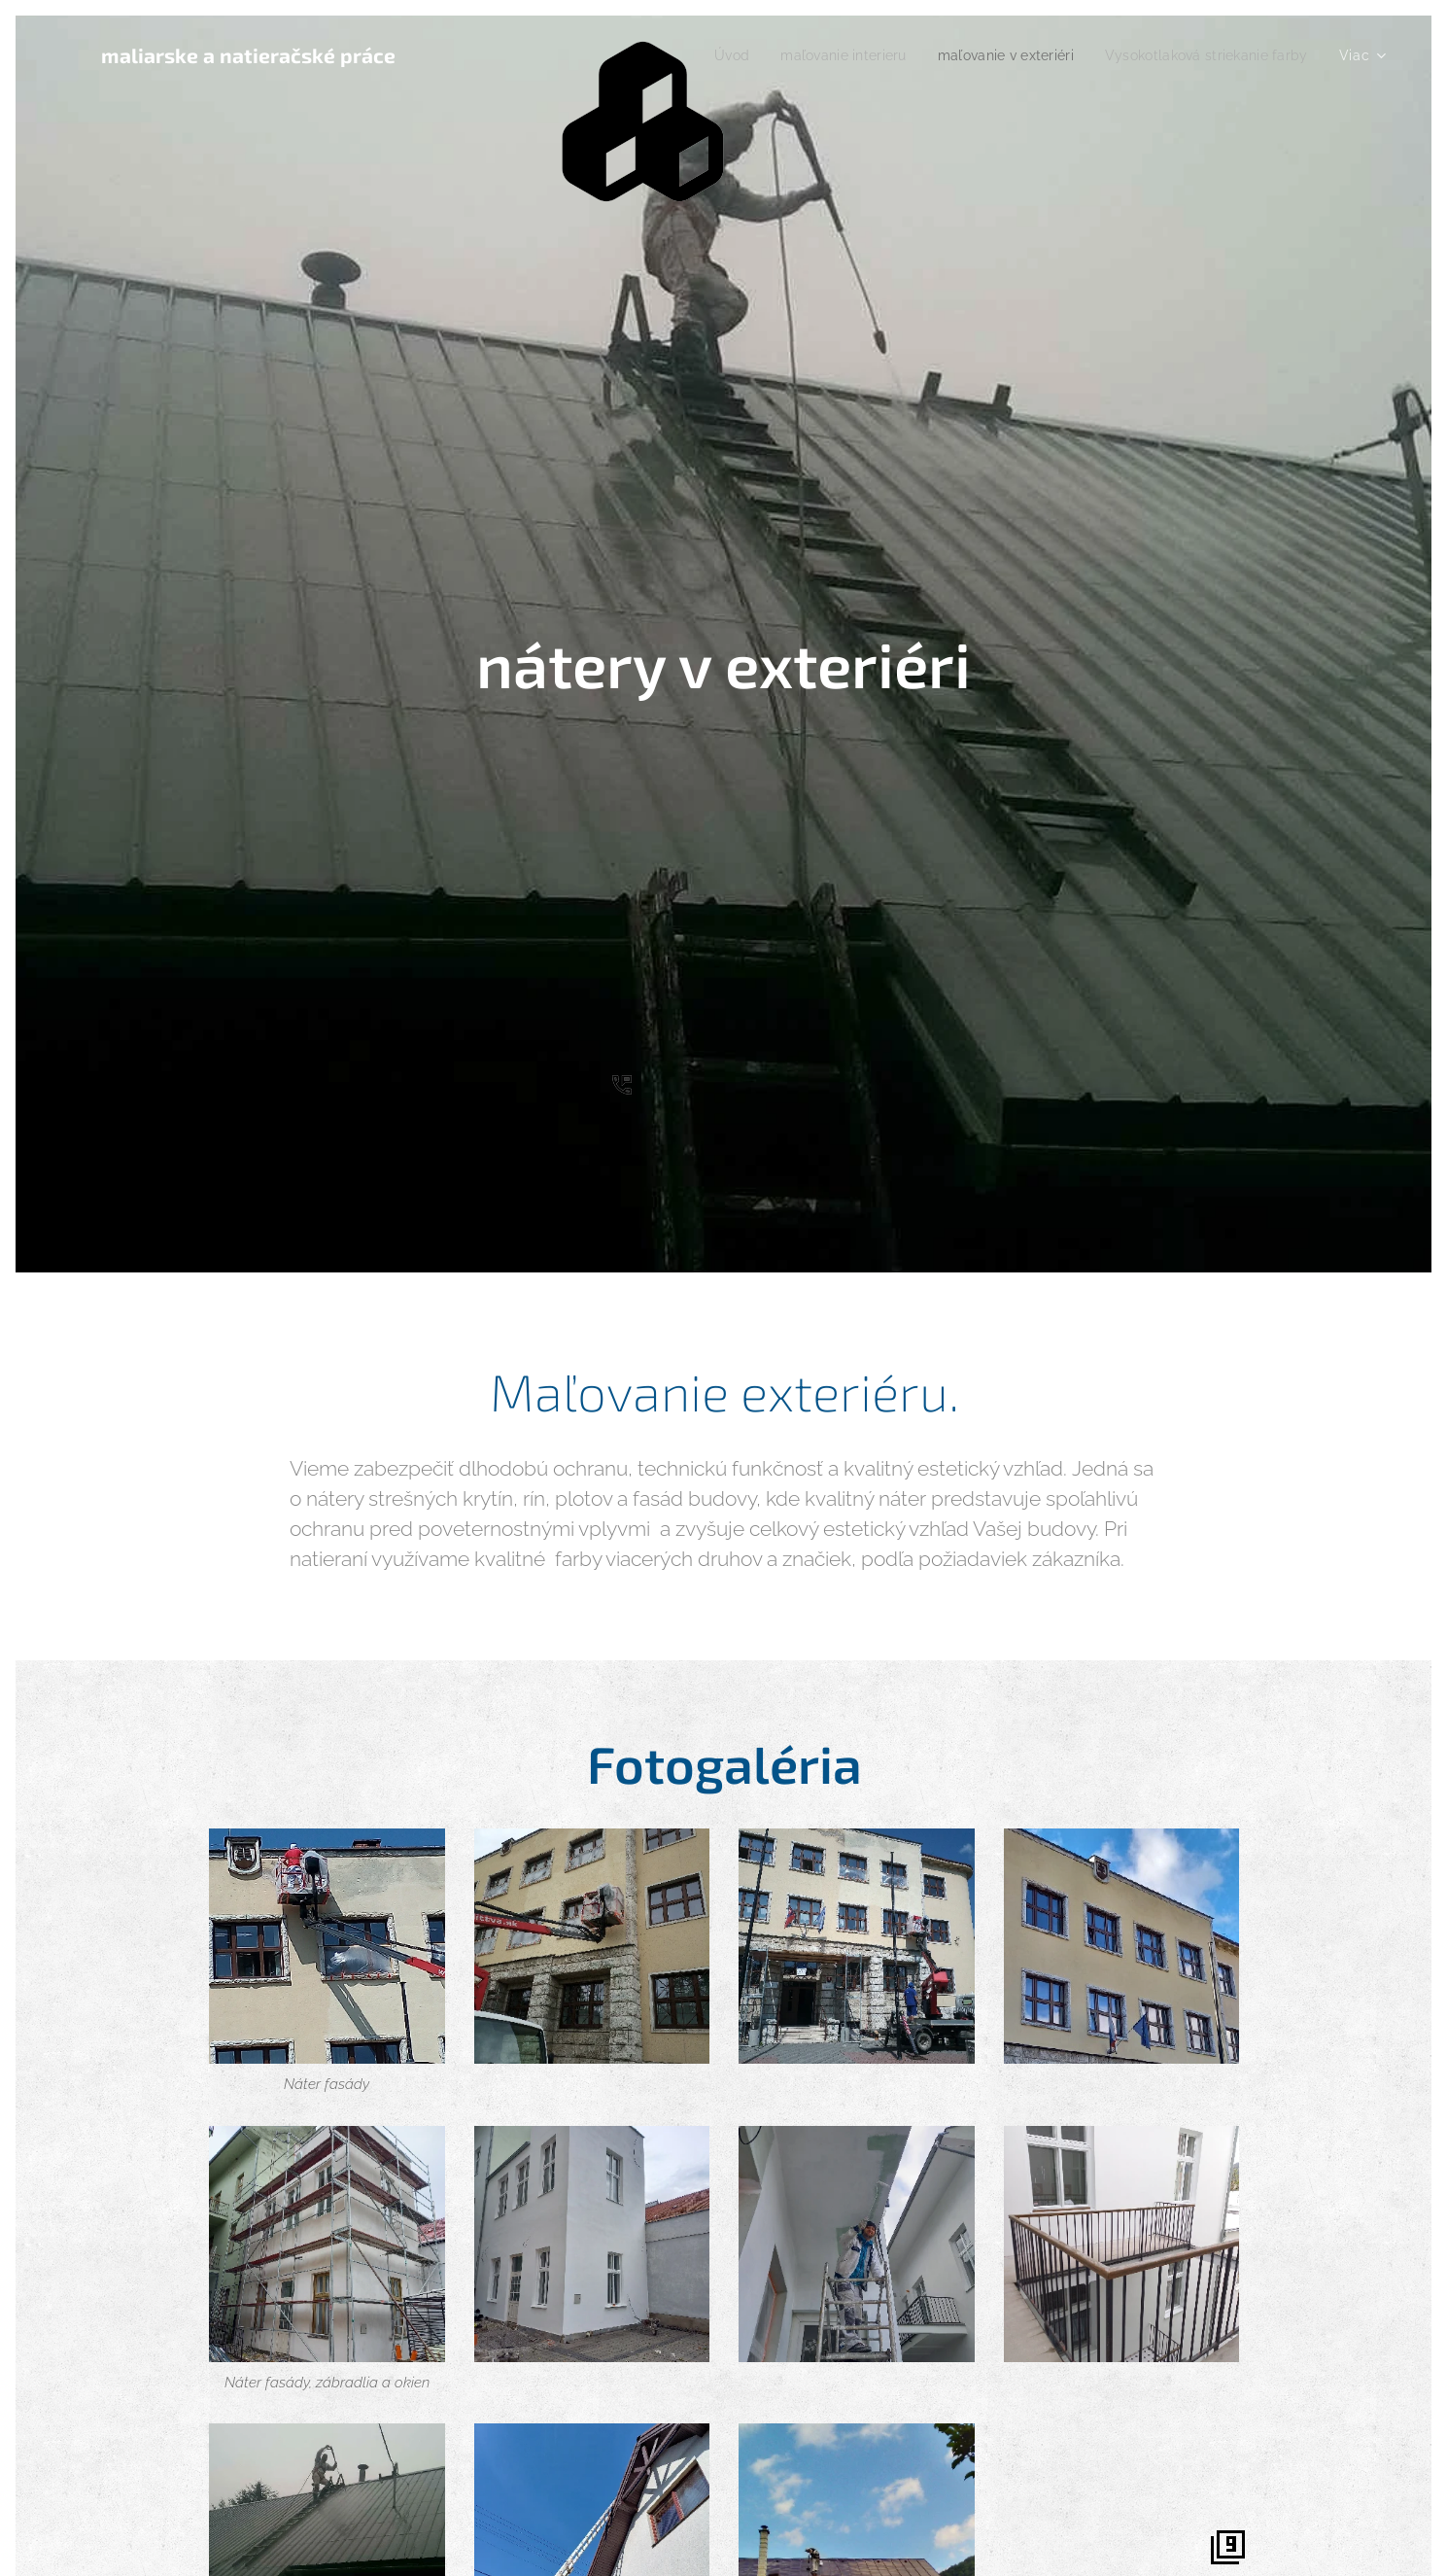  I want to click on access voicemail or phone messages, so click(622, 1085).